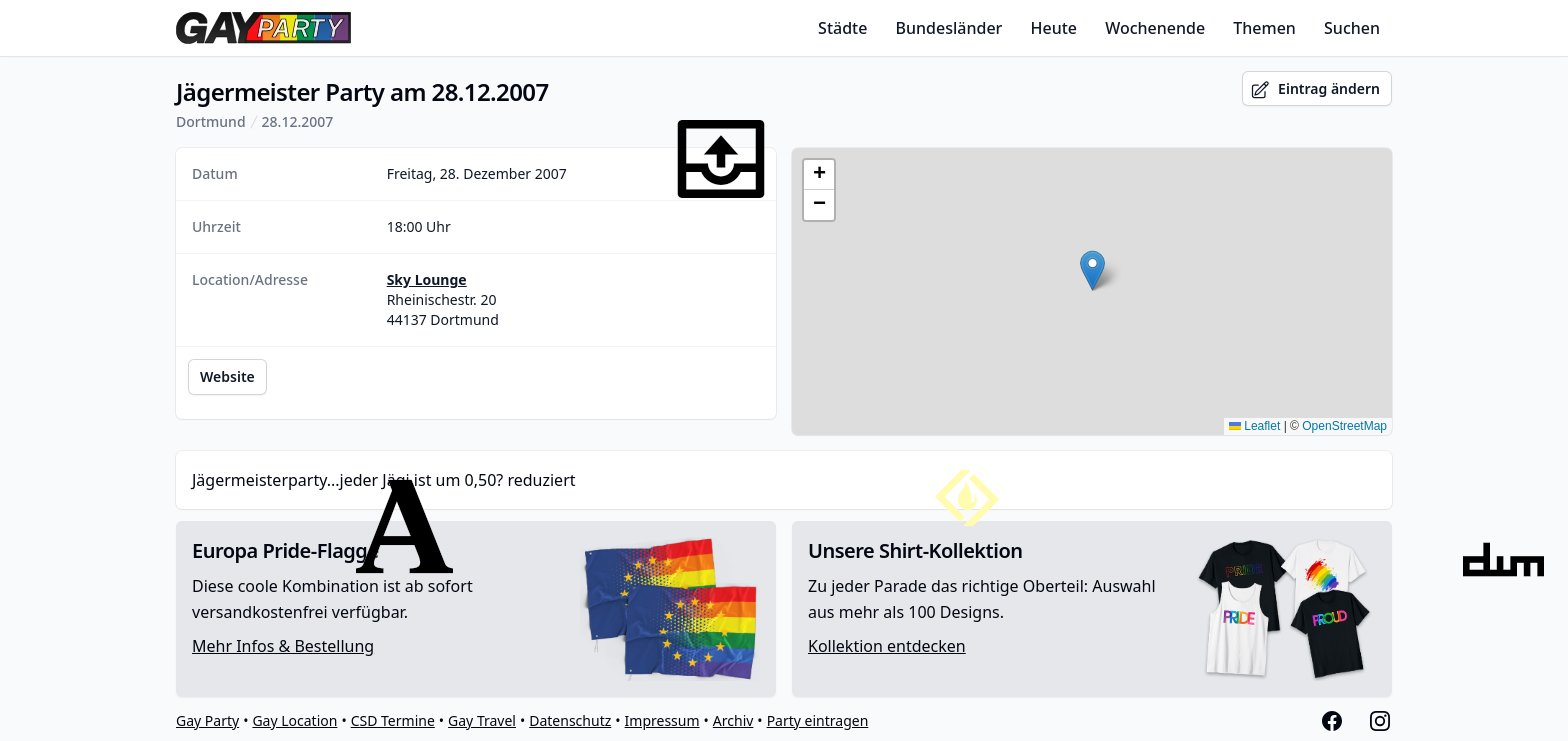 The width and height of the screenshot is (1568, 741). Describe the element at coordinates (721, 159) in the screenshot. I see `export or share content` at that location.